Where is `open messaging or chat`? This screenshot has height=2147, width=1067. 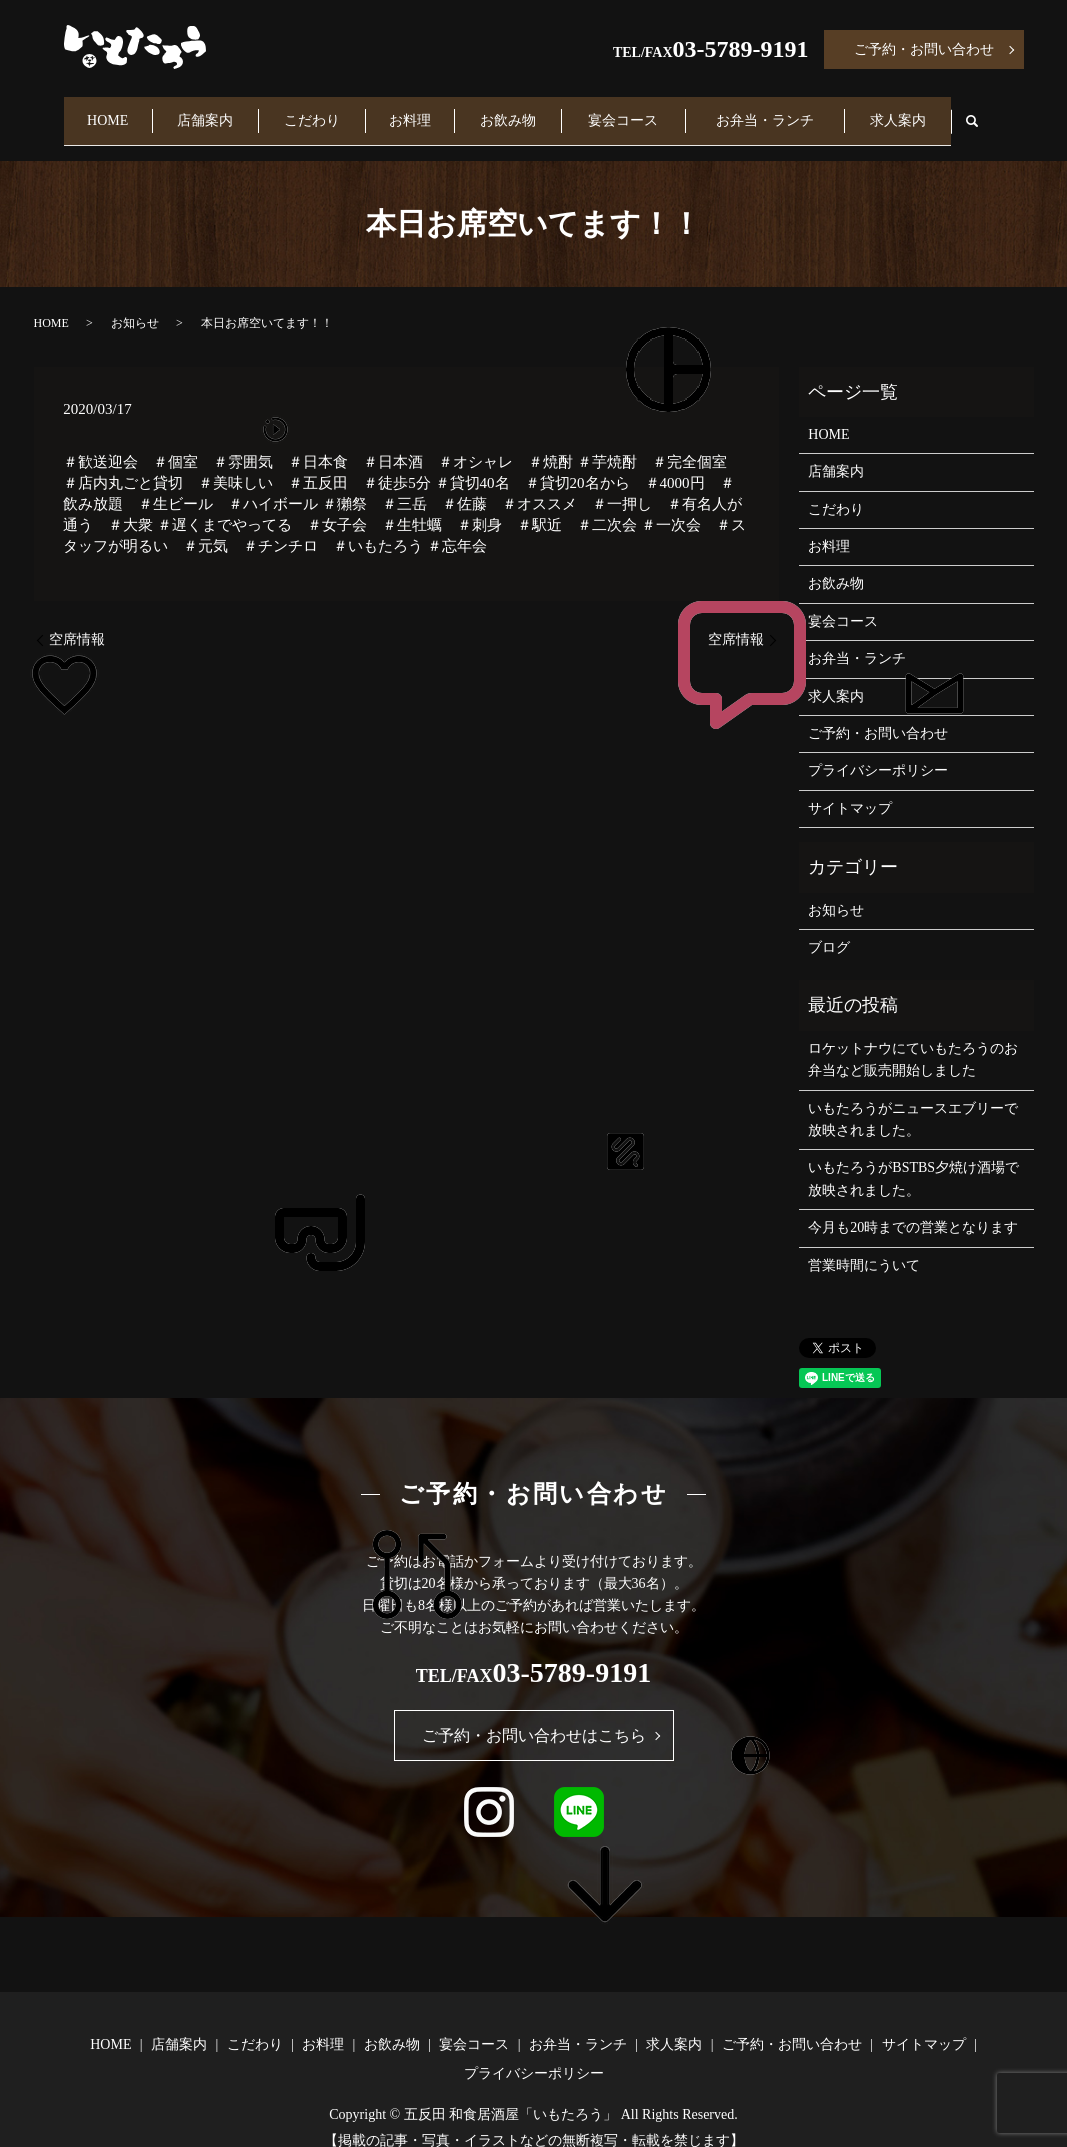
open messaging or chat is located at coordinates (742, 657).